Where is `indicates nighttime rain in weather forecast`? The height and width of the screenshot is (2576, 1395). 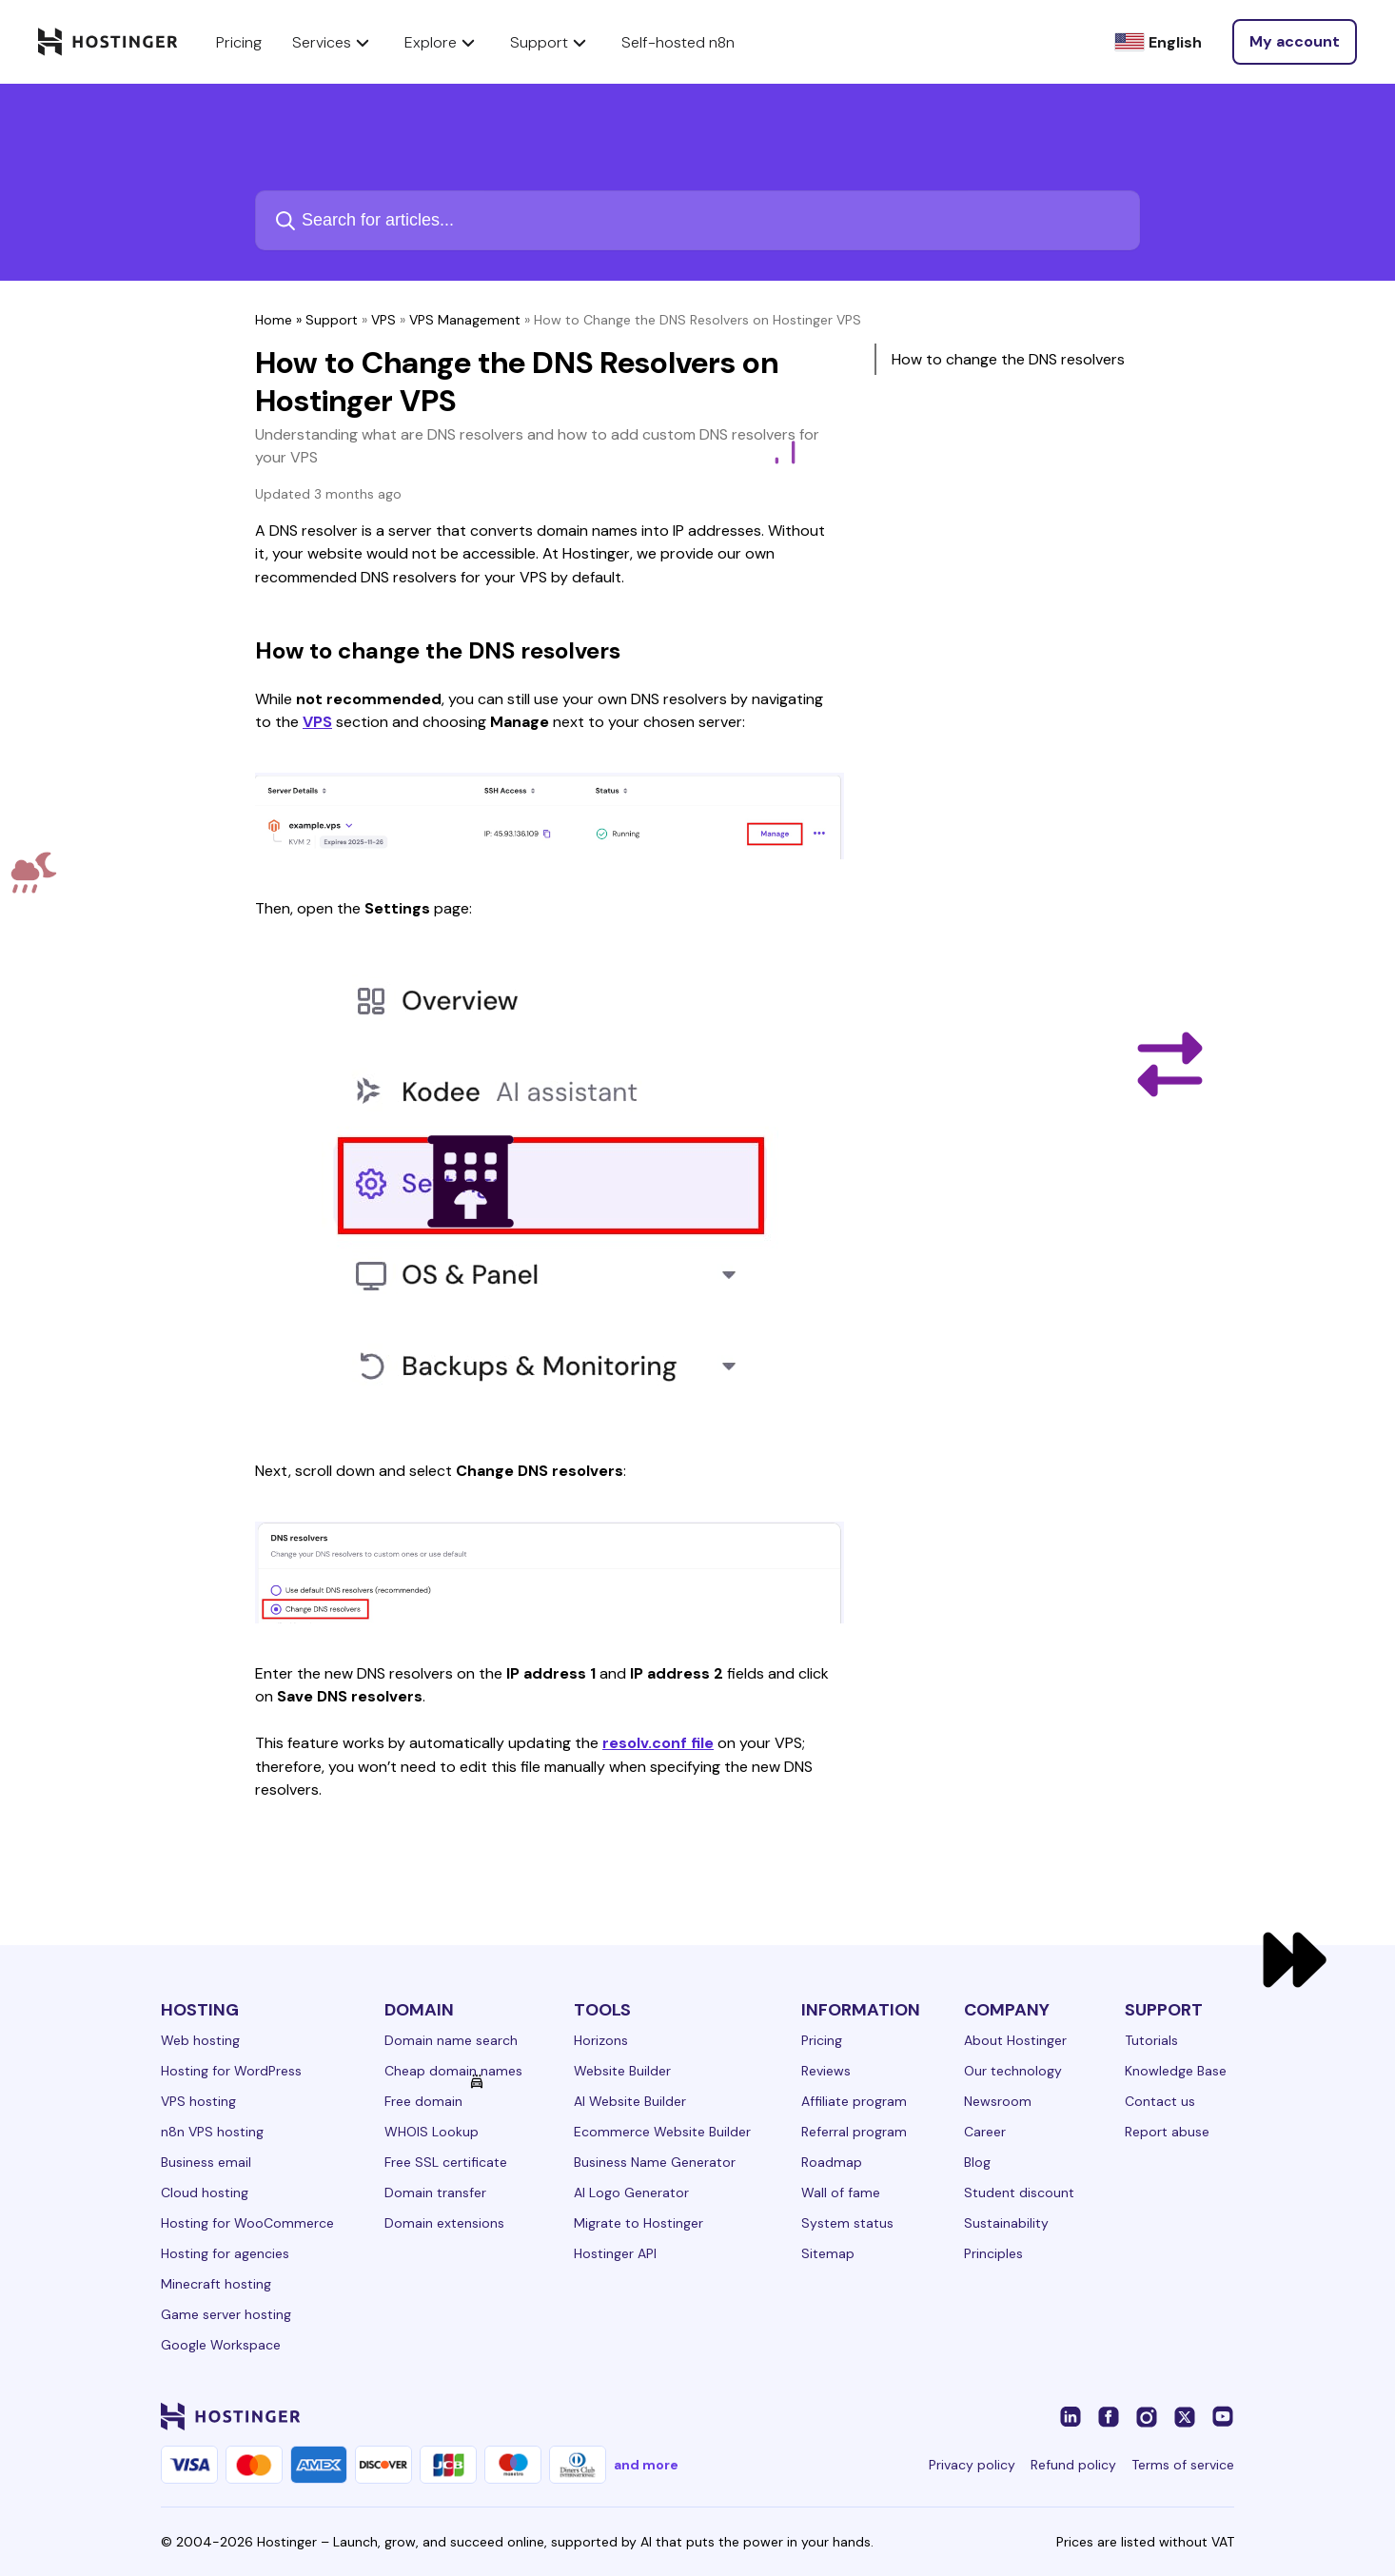 indicates nighttime rain in weather forecast is located at coordinates (34, 873).